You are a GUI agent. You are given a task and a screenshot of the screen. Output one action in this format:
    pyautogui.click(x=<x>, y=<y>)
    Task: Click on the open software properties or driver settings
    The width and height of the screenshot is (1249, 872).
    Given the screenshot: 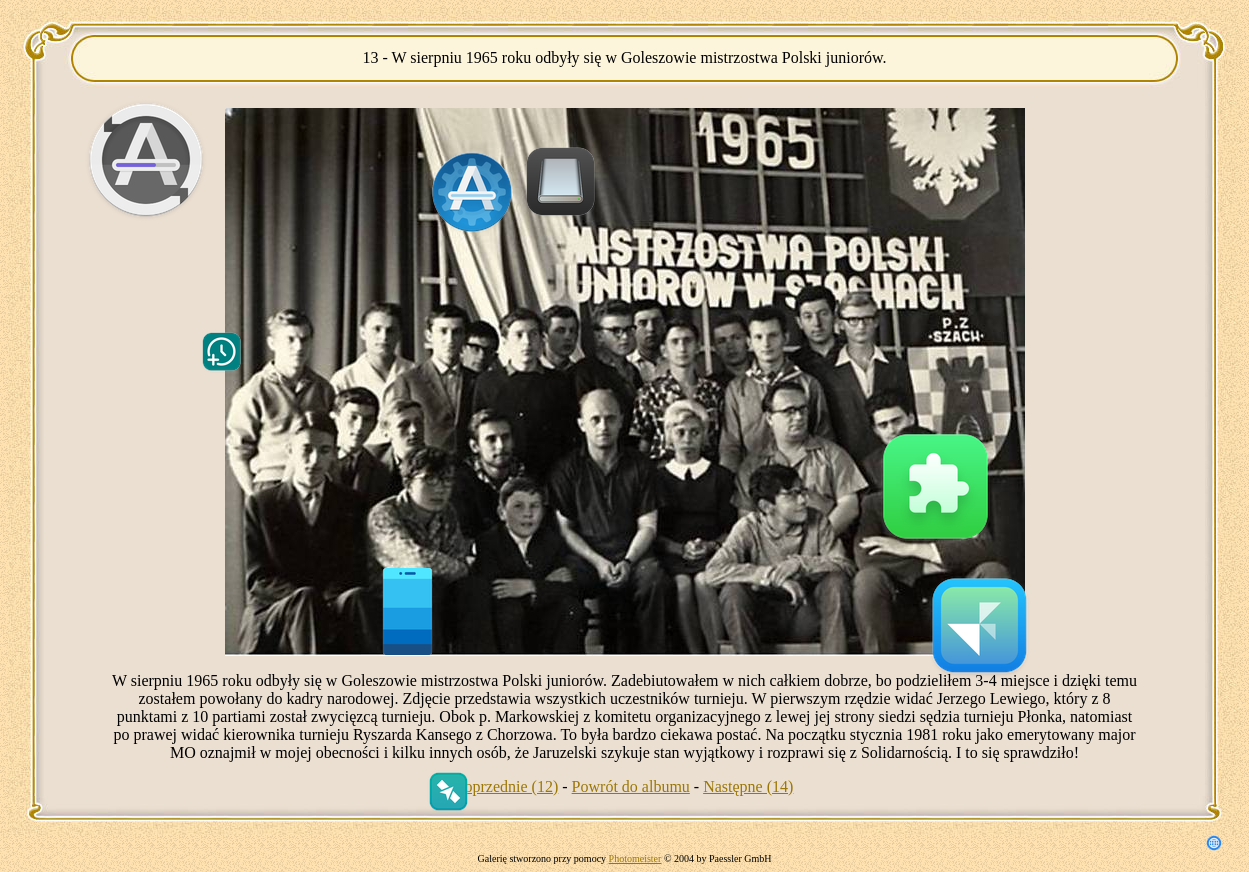 What is the action you would take?
    pyautogui.click(x=472, y=192)
    